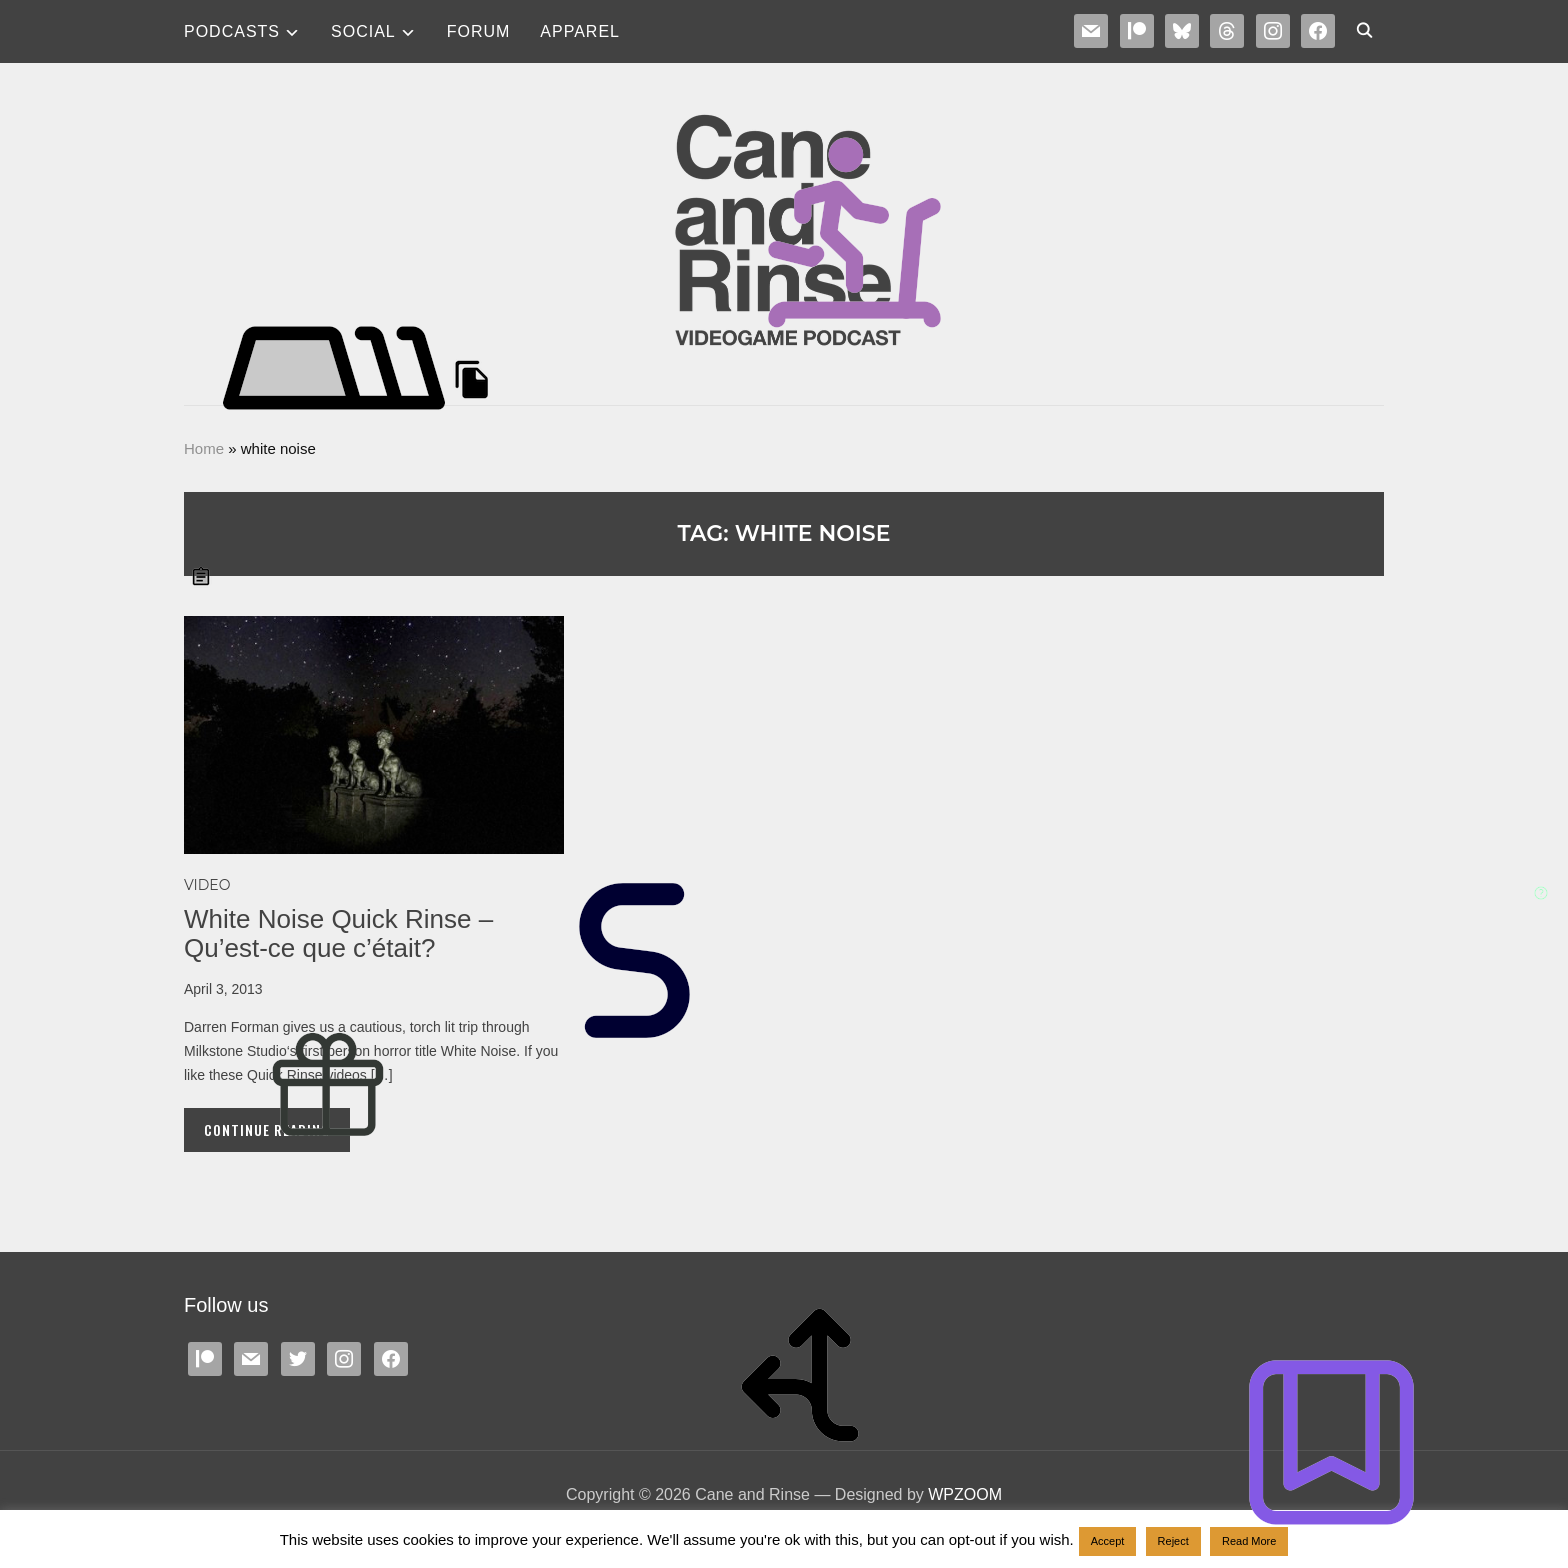 This screenshot has width=1568, height=1568. I want to click on copy file to clipboard, so click(472, 379).